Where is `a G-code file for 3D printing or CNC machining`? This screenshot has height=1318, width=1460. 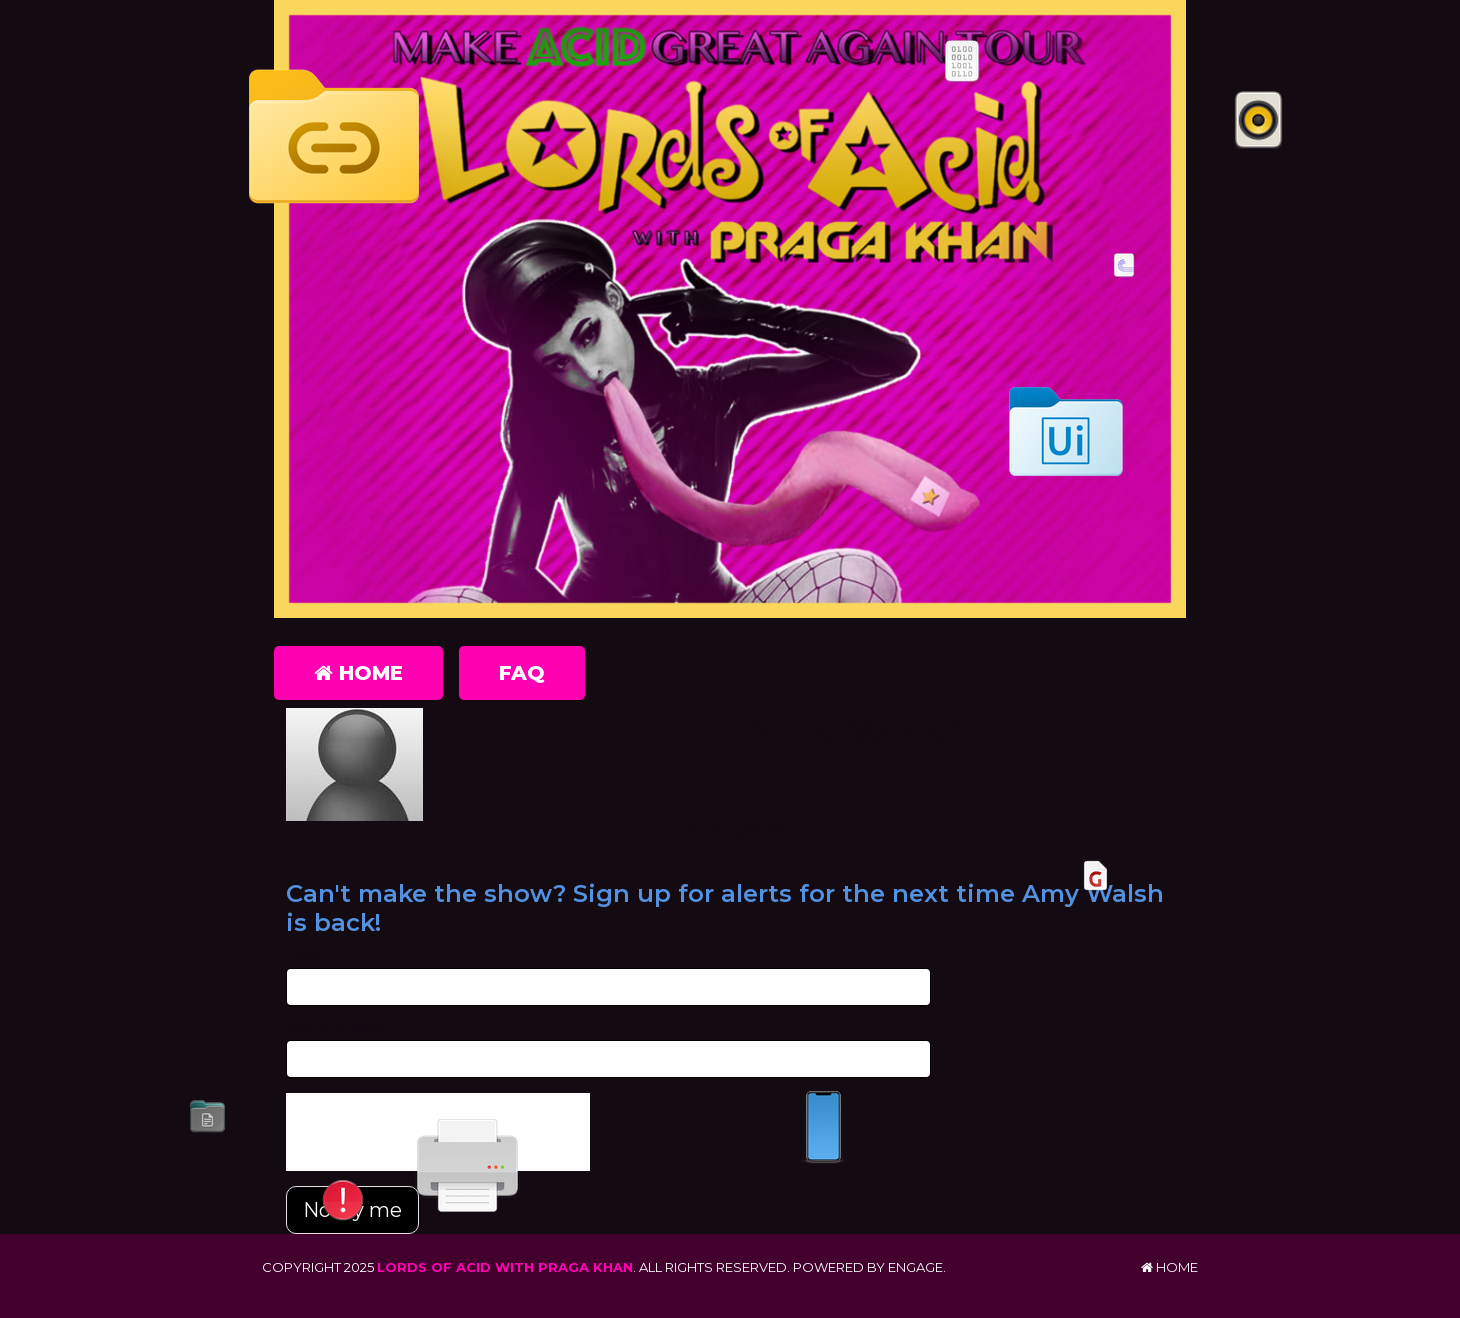 a G-code file for 3D printing or CNC machining is located at coordinates (1095, 875).